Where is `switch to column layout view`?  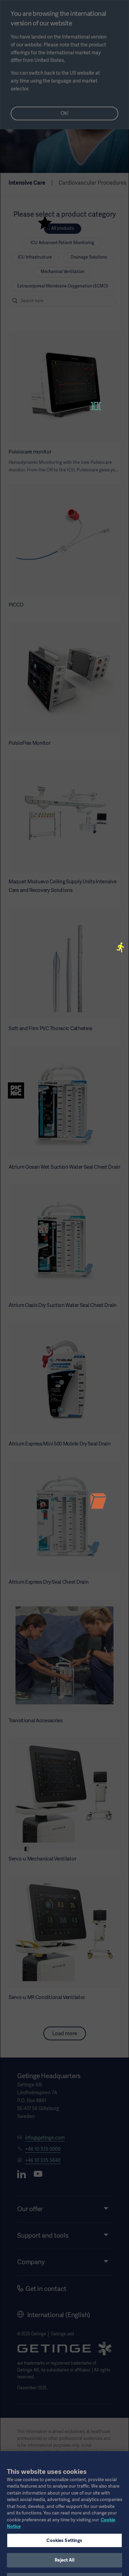
switch to column layout view is located at coordinates (26, 1849).